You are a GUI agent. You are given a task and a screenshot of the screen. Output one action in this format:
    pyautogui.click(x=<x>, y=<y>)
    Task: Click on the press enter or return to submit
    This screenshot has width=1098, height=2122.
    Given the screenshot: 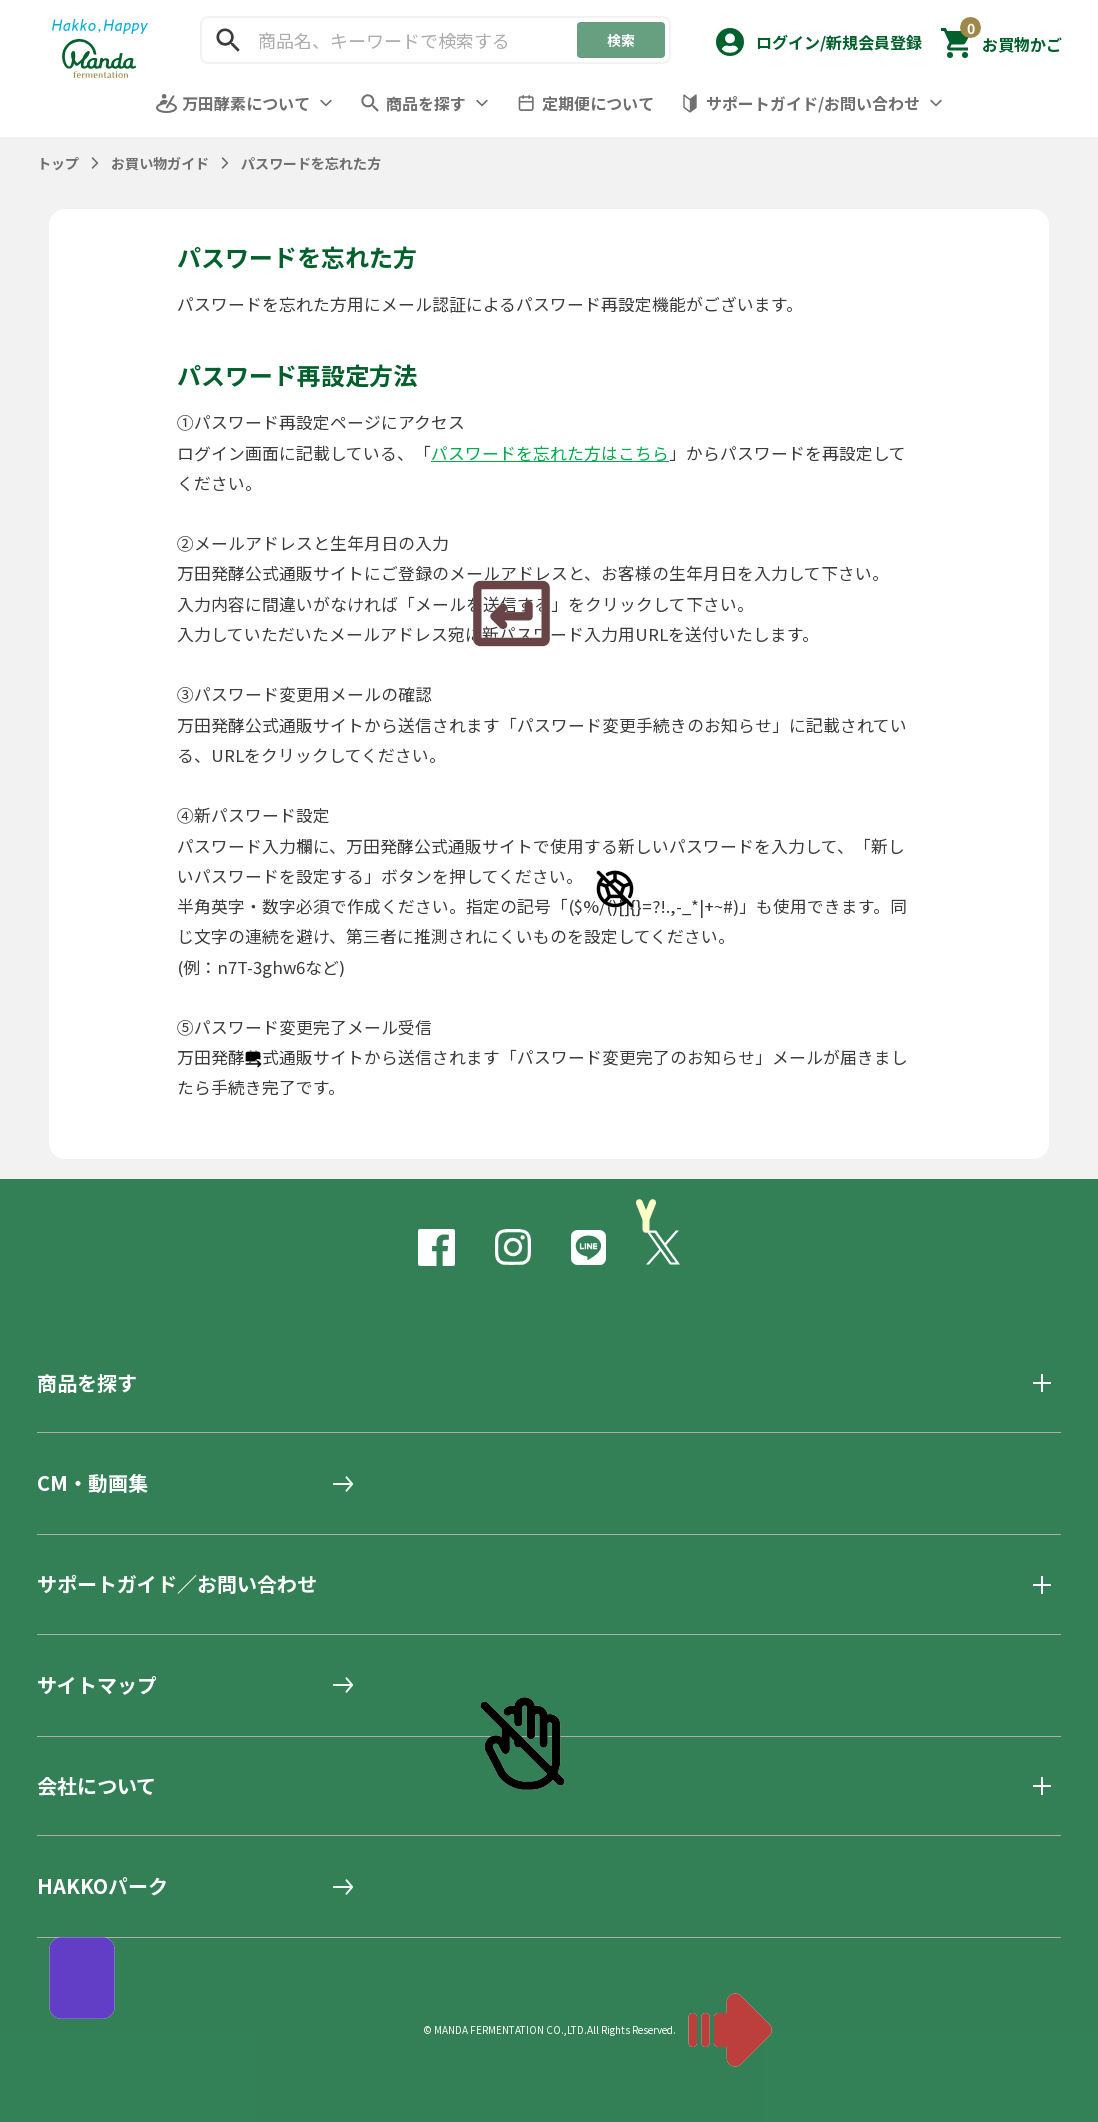 What is the action you would take?
    pyautogui.click(x=511, y=613)
    